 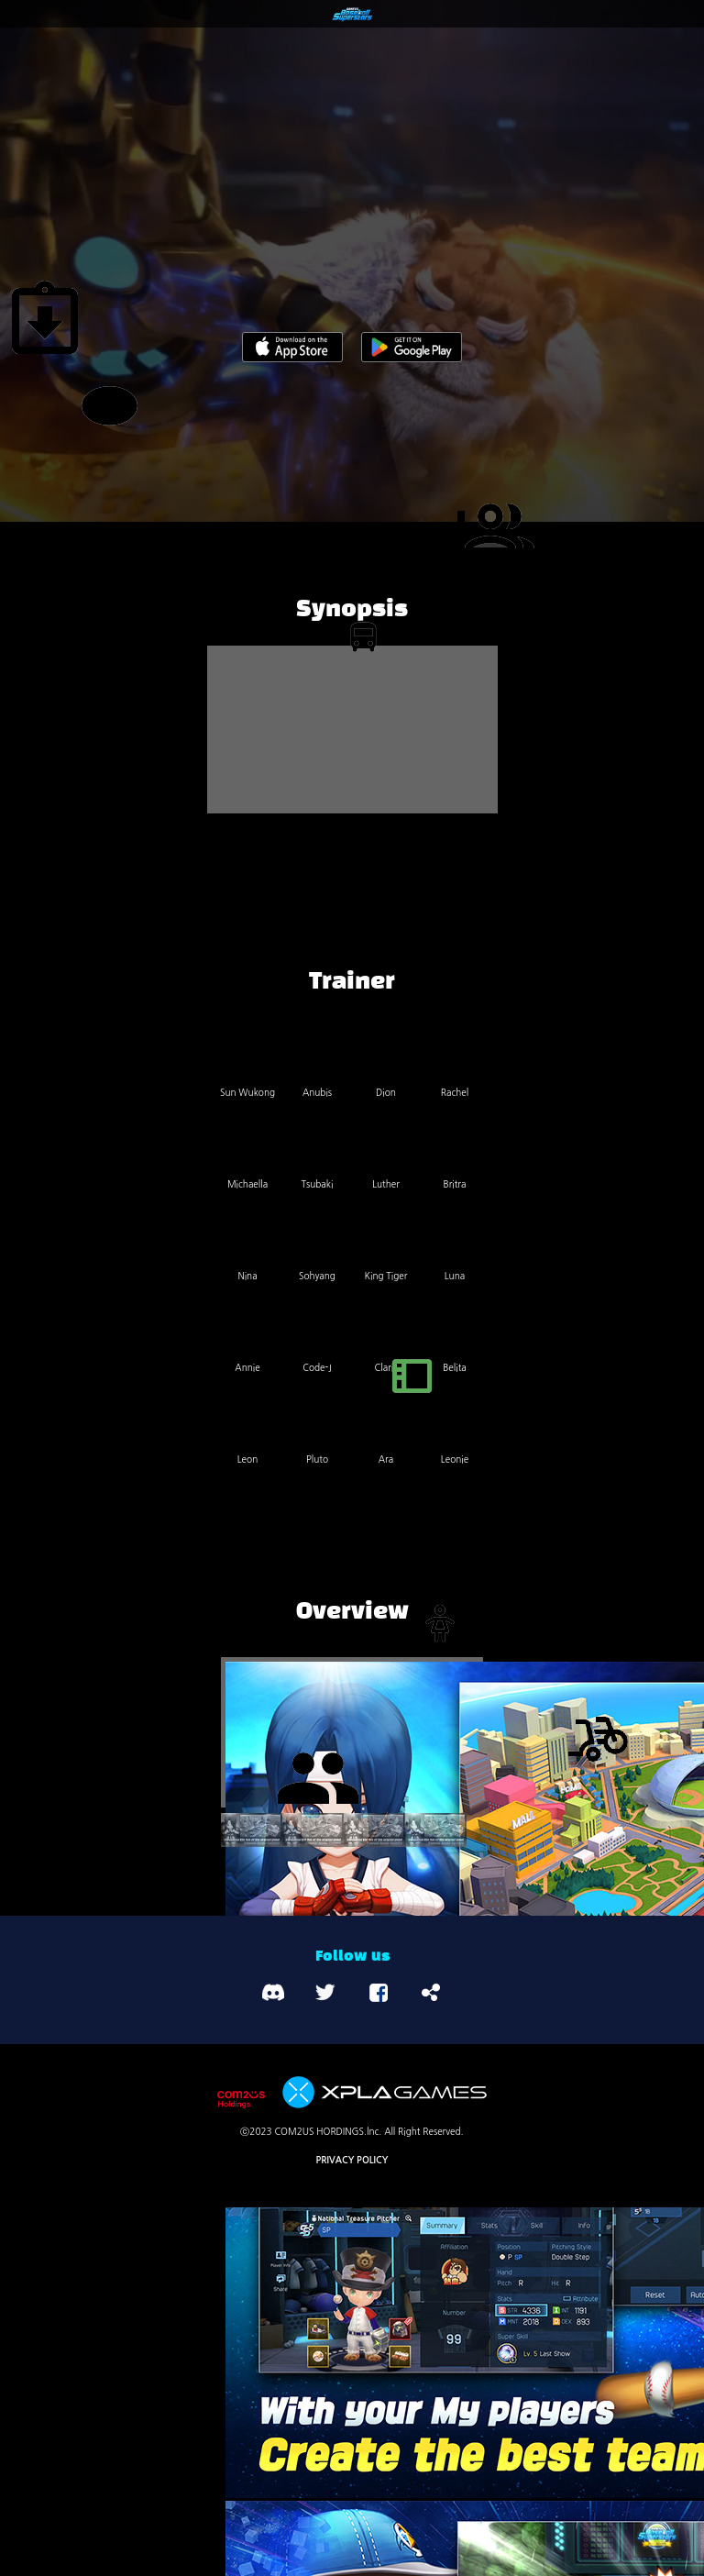 I want to click on view bike and scooter rental options, so click(x=598, y=1739).